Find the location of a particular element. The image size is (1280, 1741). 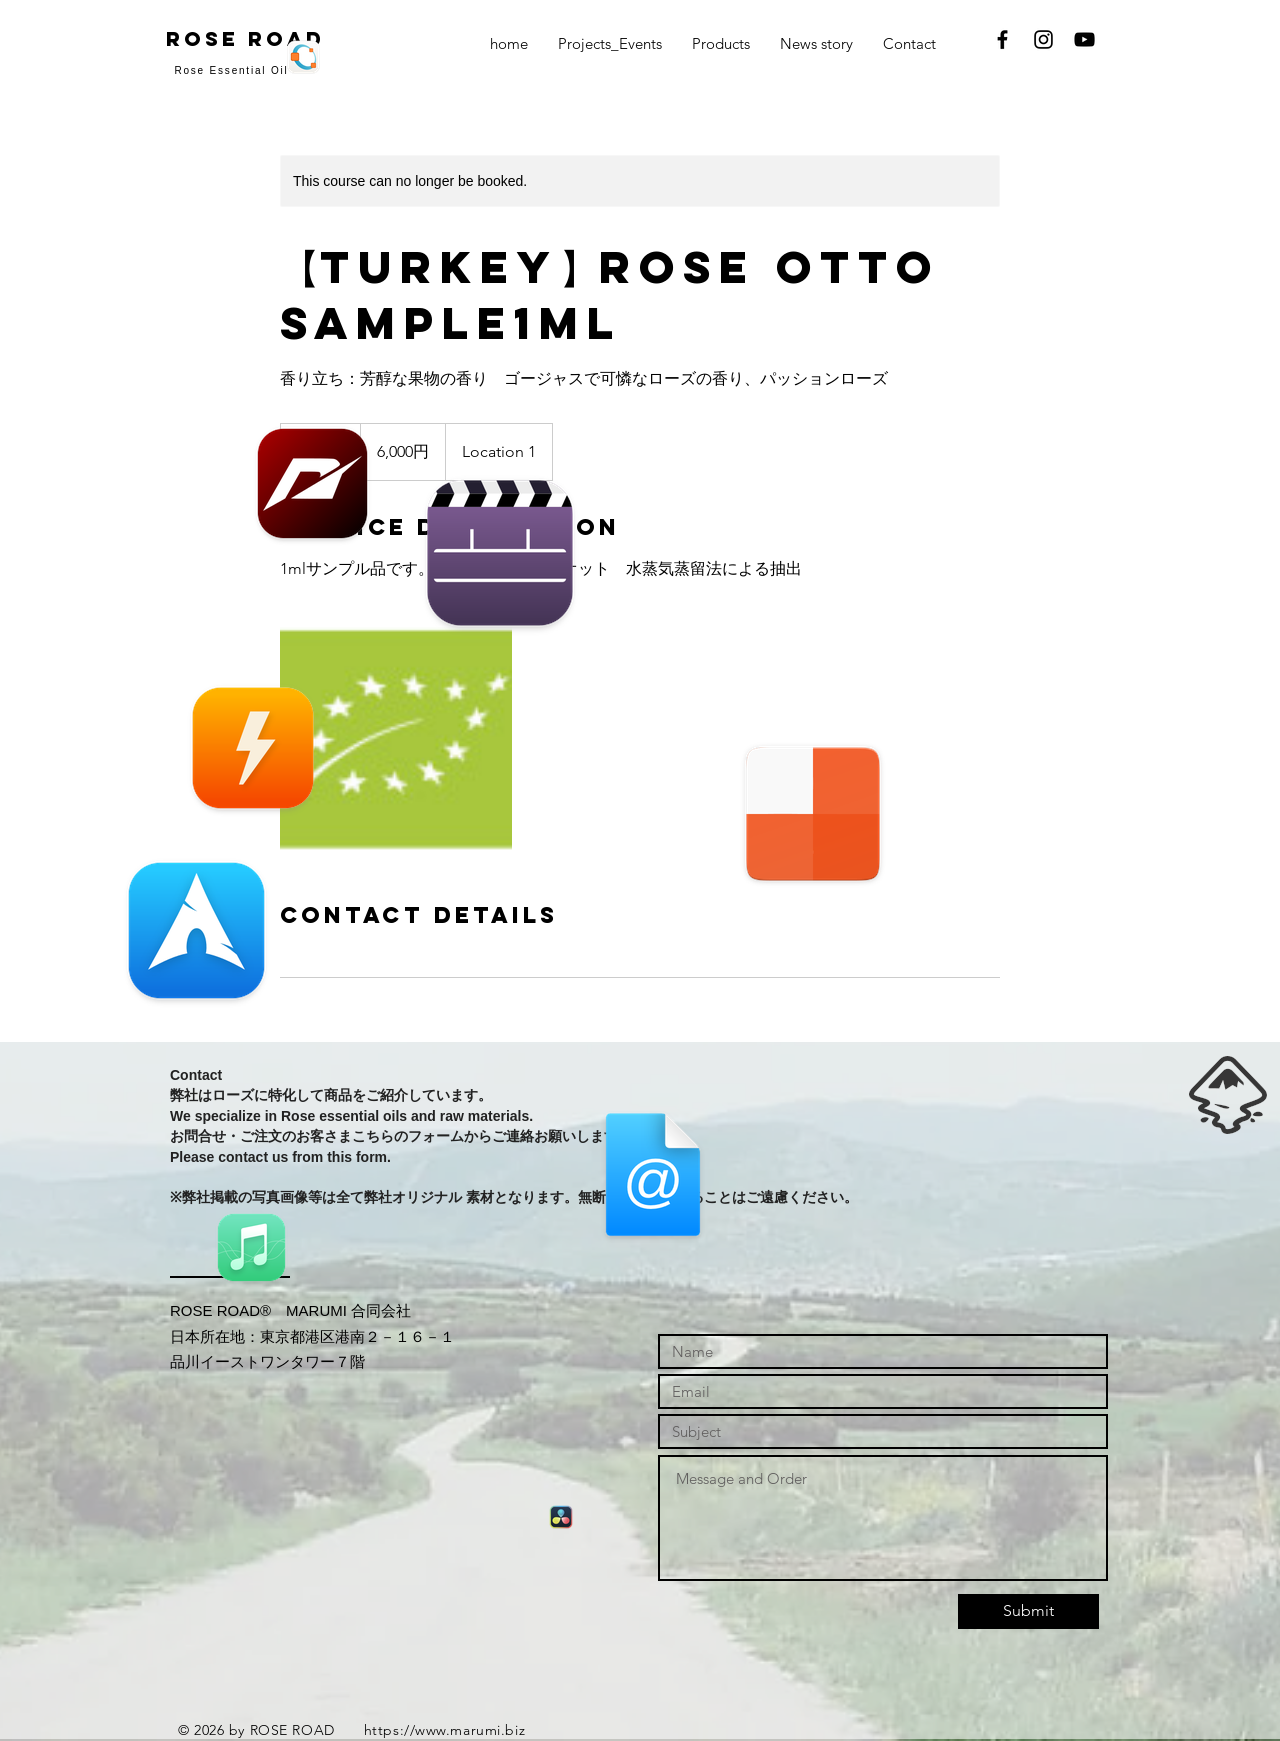

open inkscape vector graphics editor is located at coordinates (1228, 1095).